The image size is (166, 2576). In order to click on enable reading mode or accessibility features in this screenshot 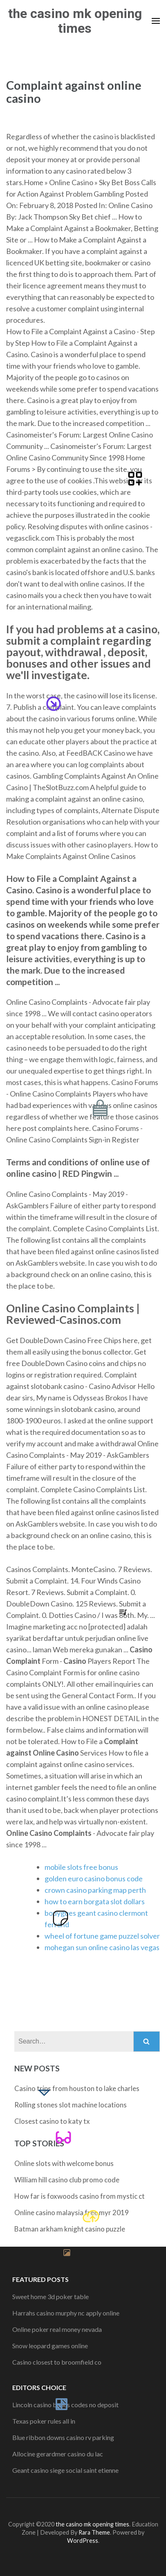, I will do `click(63, 2138)`.